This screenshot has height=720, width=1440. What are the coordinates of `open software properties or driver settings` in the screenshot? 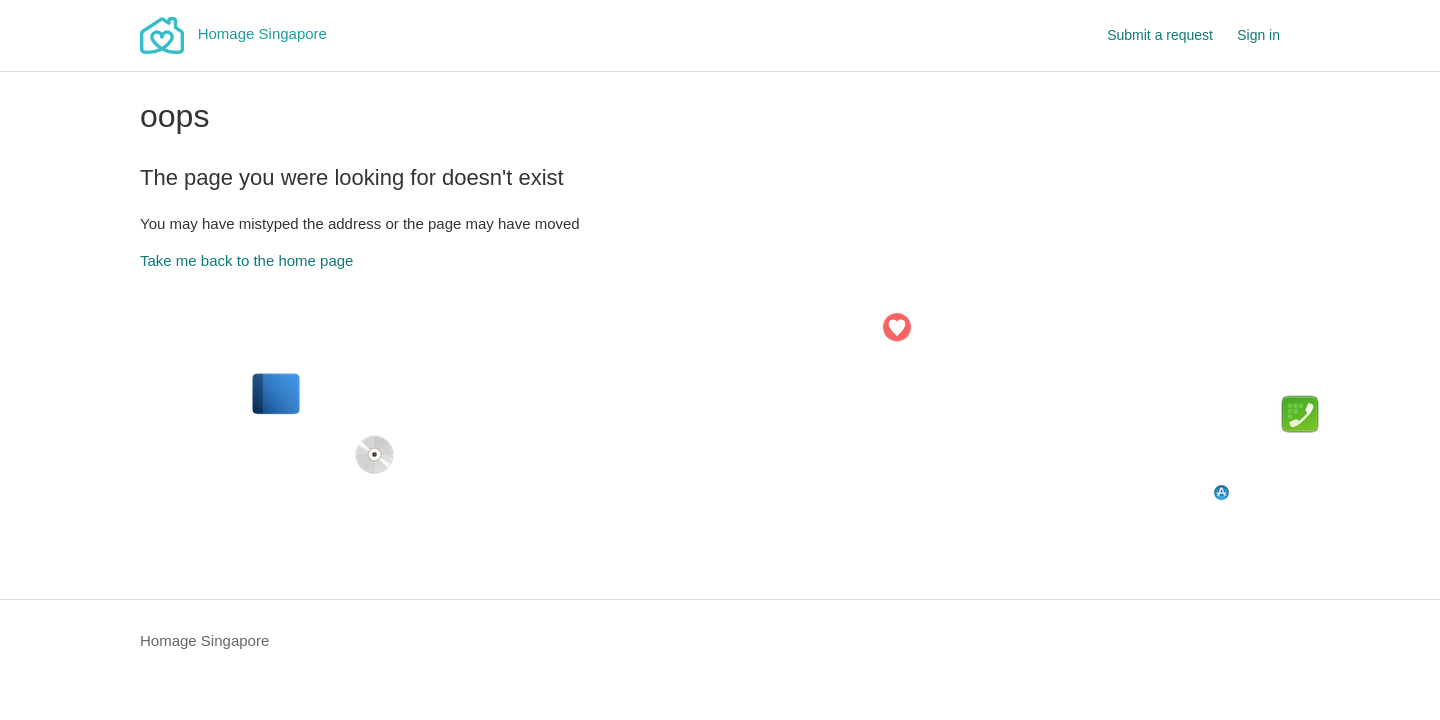 It's located at (1221, 492).